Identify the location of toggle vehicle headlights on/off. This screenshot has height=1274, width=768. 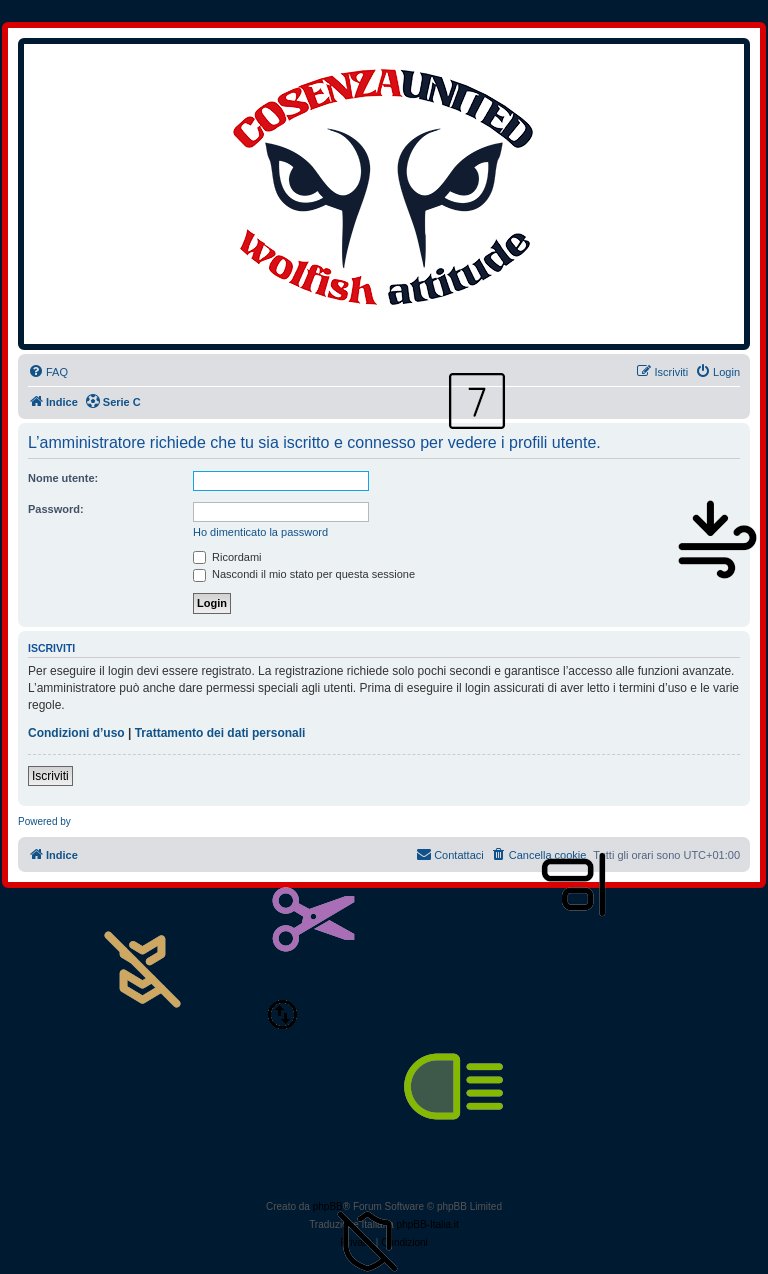
(453, 1086).